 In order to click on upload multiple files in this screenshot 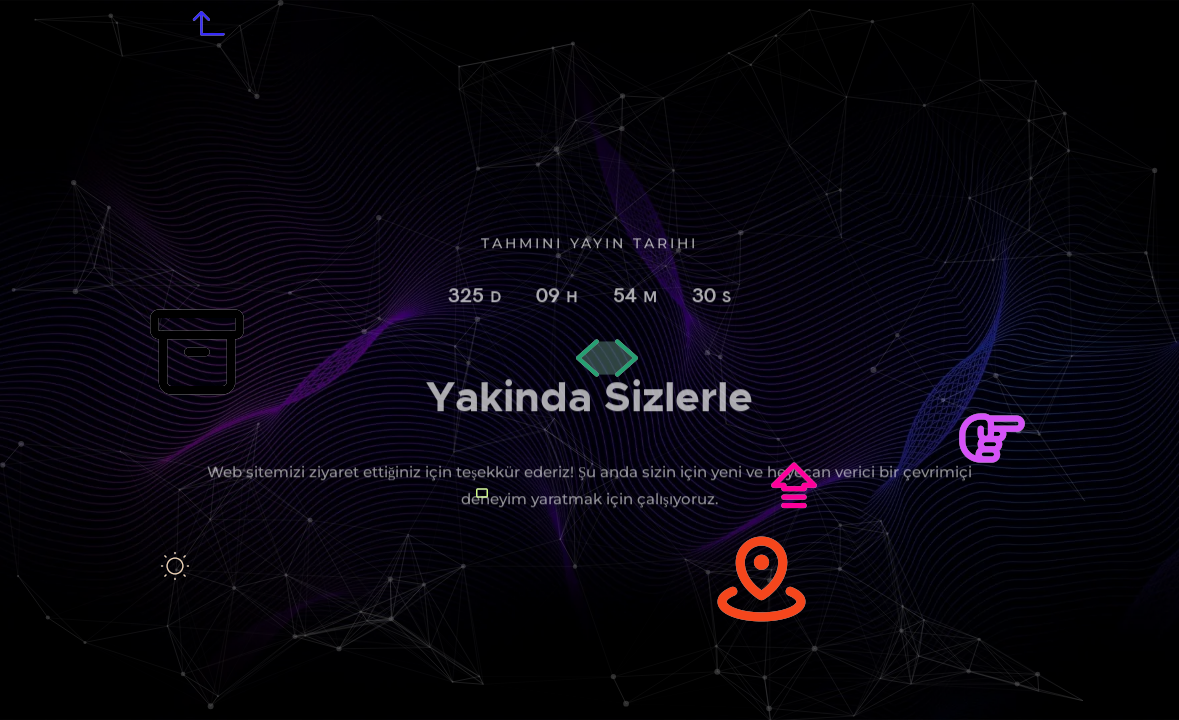, I will do `click(794, 487)`.